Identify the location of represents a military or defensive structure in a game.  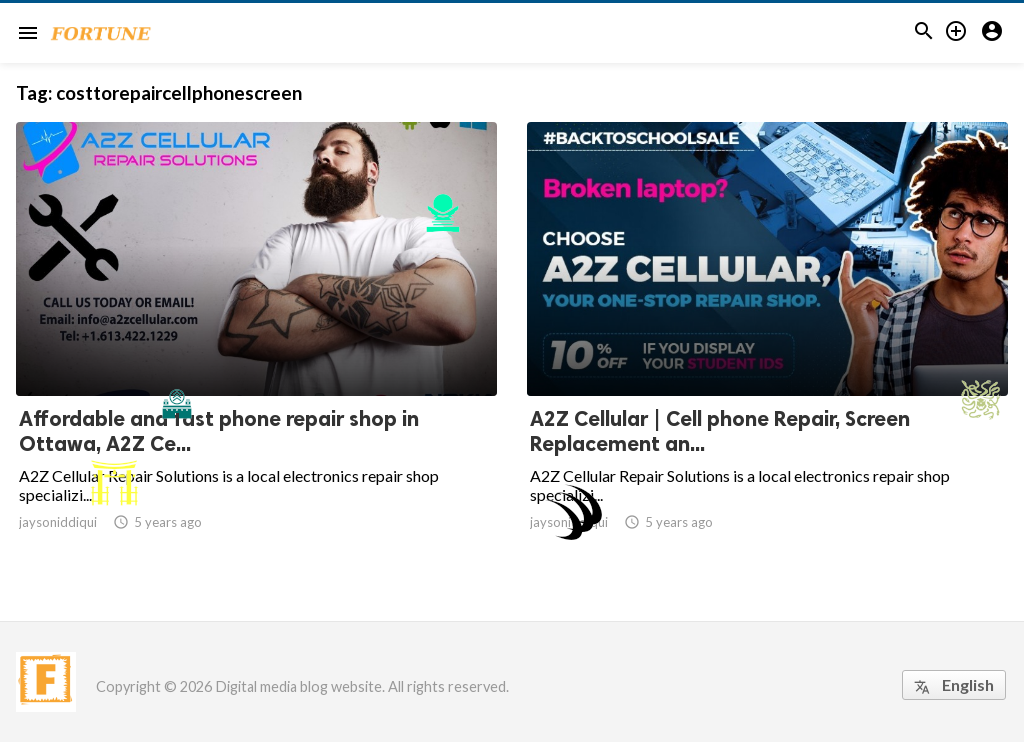
(177, 404).